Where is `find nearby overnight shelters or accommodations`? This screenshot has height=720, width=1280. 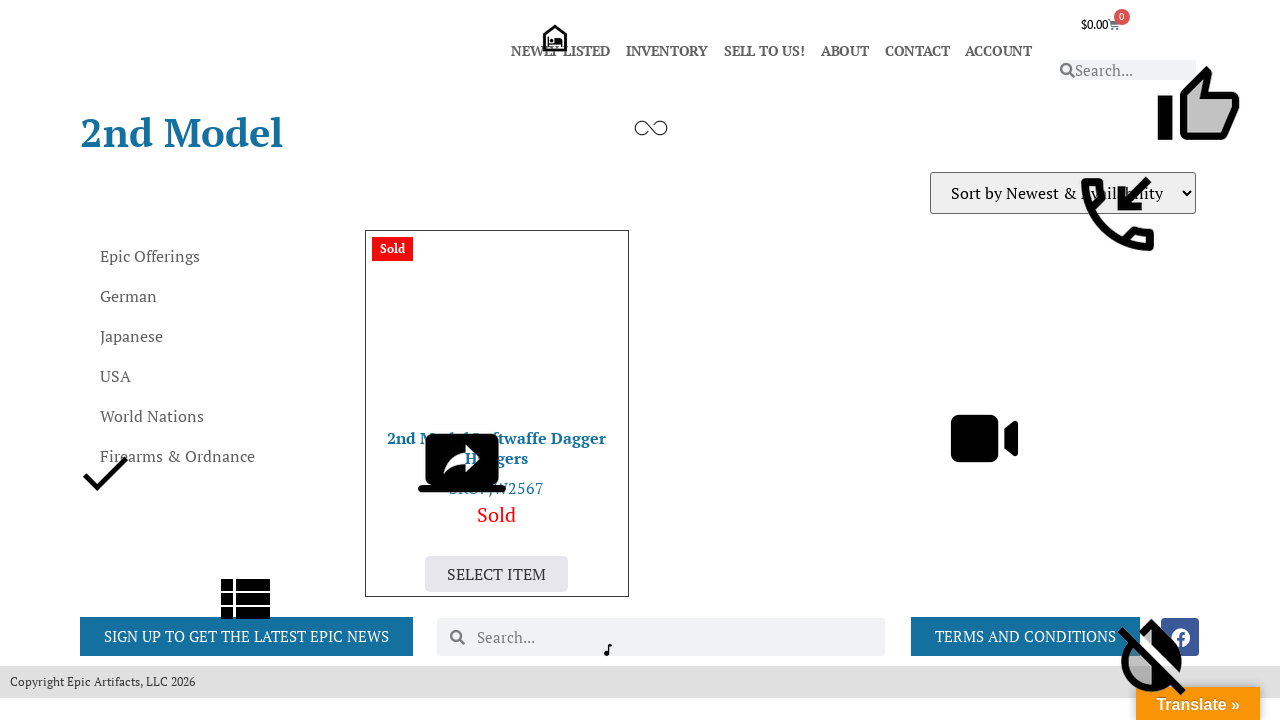
find nearby overnight shelters or accommodations is located at coordinates (555, 38).